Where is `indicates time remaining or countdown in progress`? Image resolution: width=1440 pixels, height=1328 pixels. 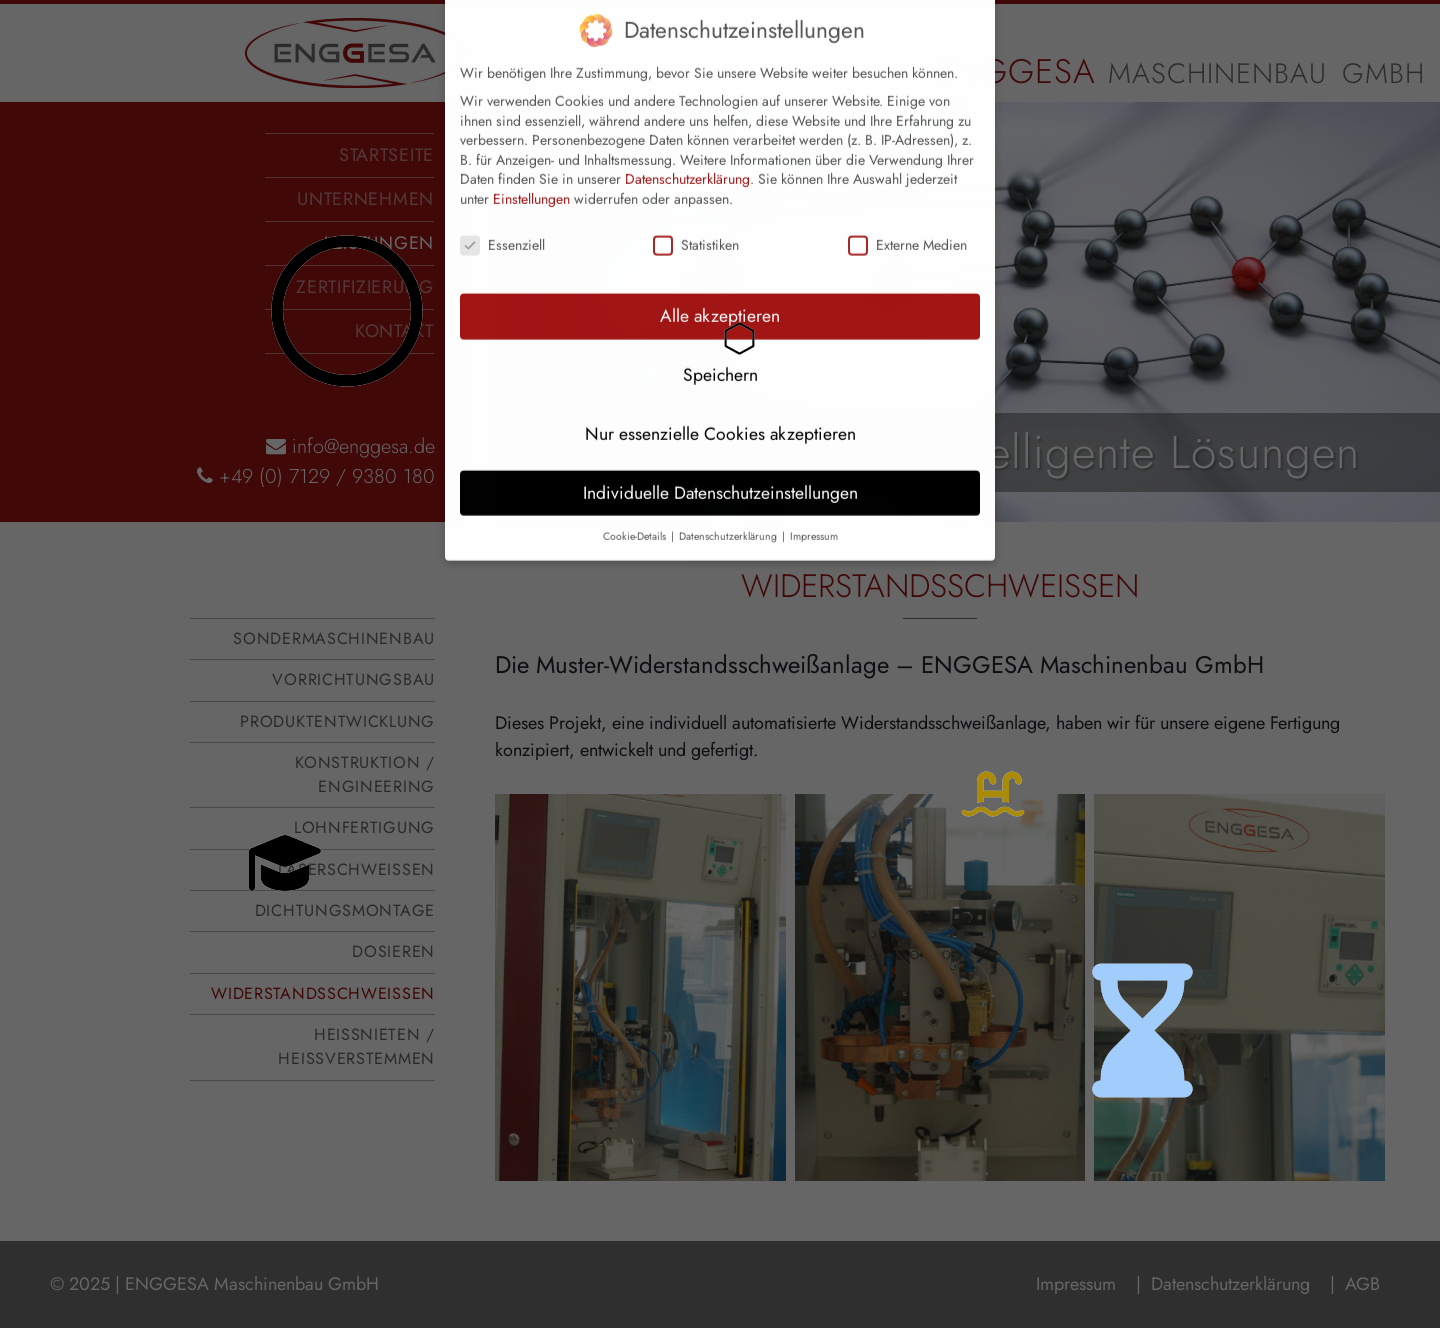 indicates time remaining or countdown in progress is located at coordinates (1142, 1030).